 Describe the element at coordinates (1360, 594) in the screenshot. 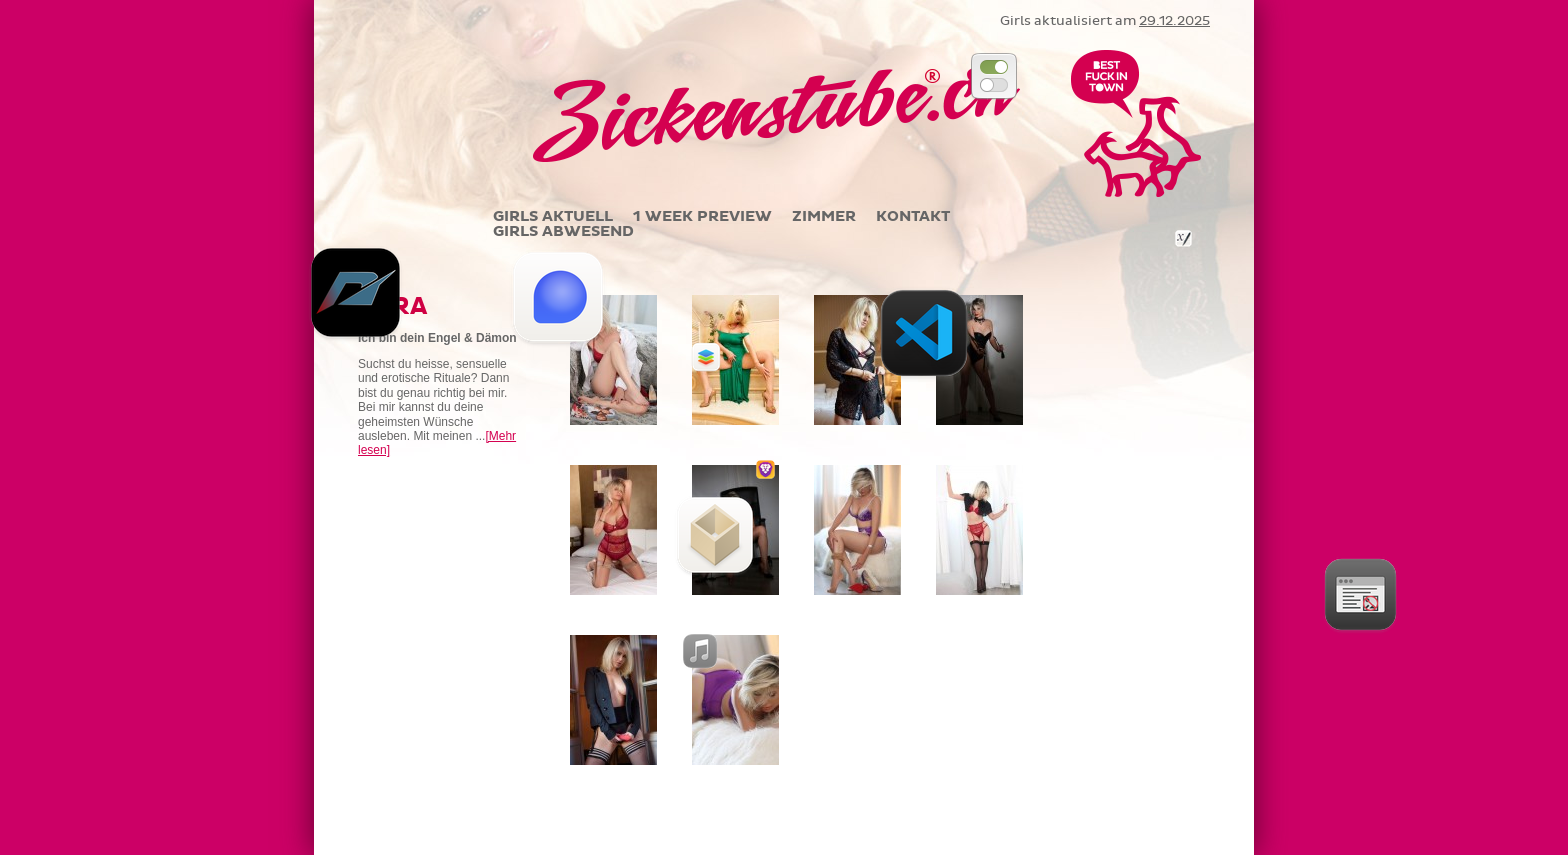

I see `configure ad blocker settings` at that location.